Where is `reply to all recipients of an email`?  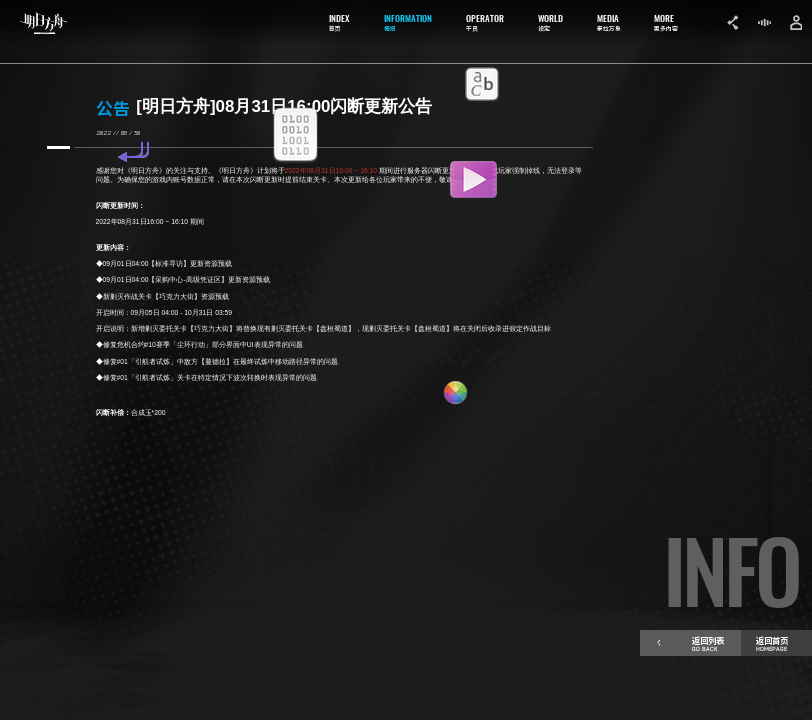 reply to all recipients of an email is located at coordinates (133, 150).